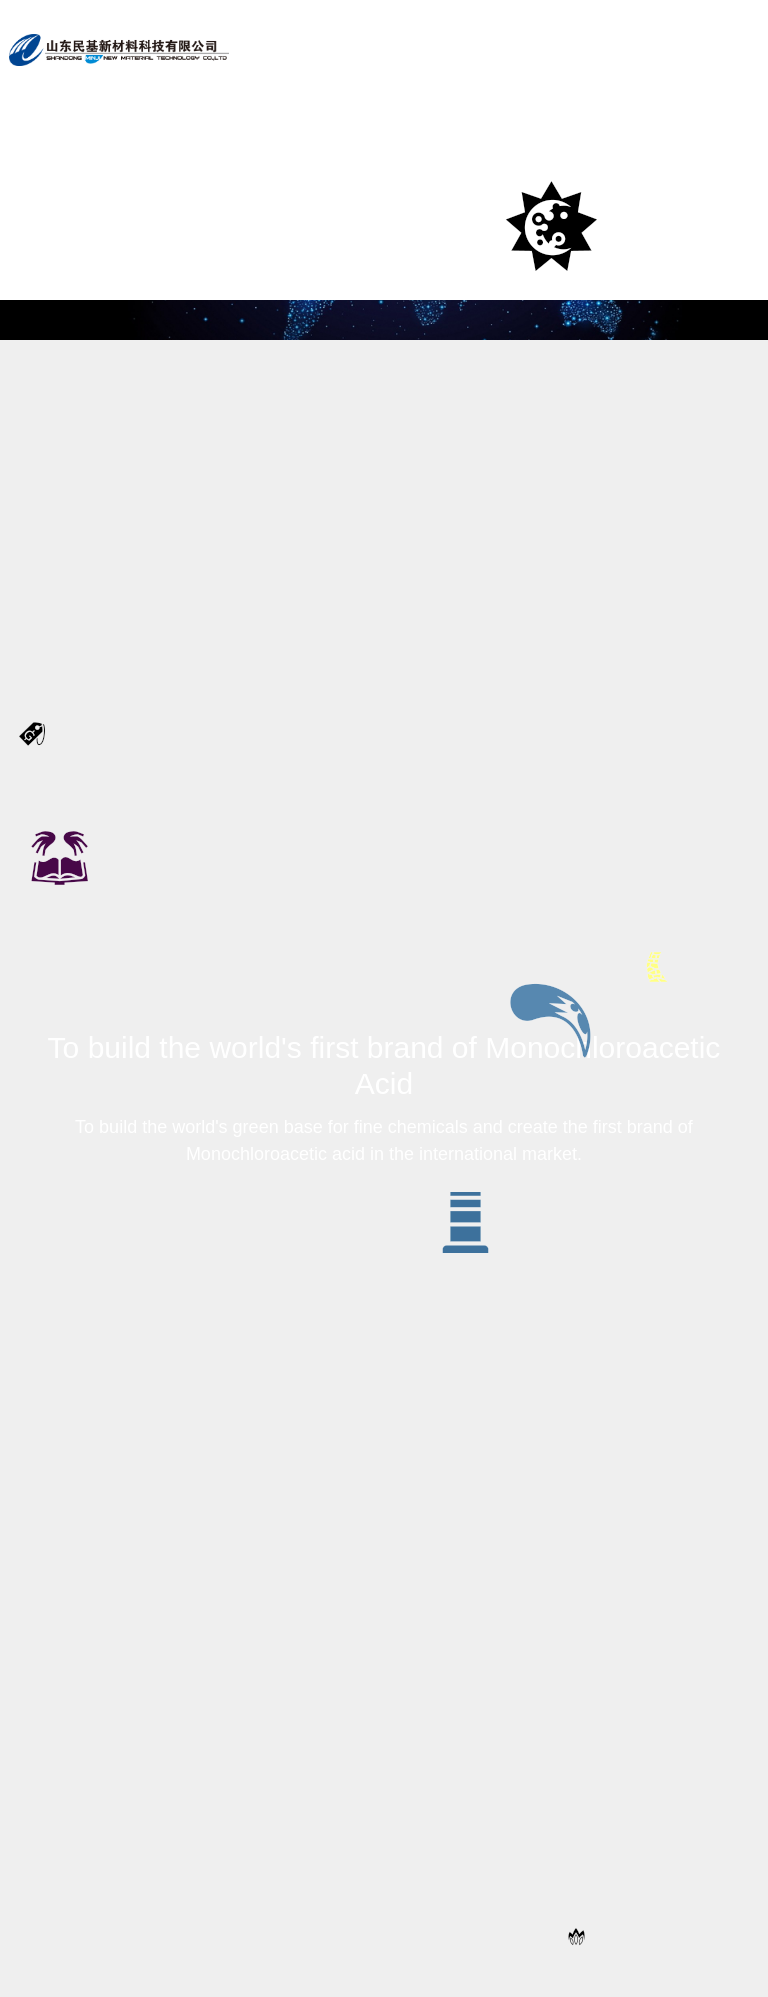 This screenshot has height=1997, width=768. What do you see at coordinates (657, 967) in the screenshot?
I see `select or place a stone pathway in a building game` at bounding box center [657, 967].